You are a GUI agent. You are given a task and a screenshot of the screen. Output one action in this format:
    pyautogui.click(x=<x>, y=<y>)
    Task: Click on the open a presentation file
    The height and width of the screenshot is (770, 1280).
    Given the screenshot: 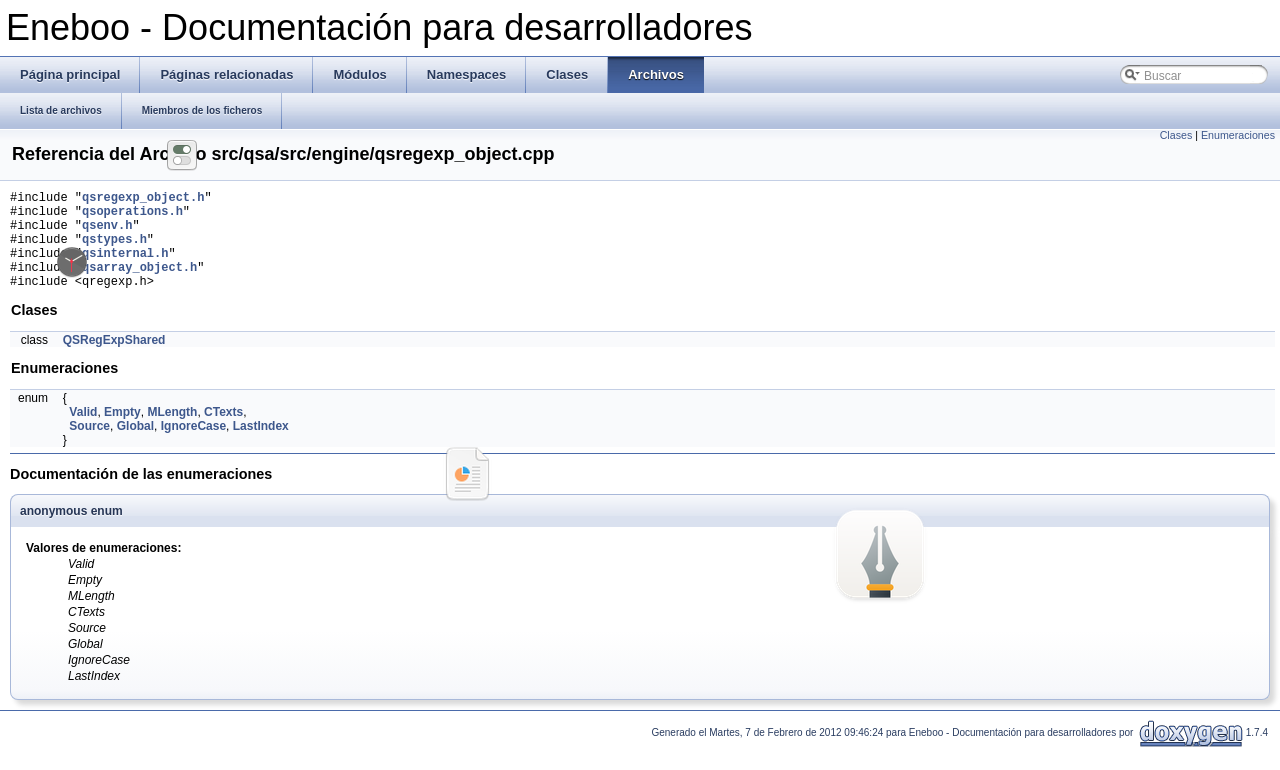 What is the action you would take?
    pyautogui.click(x=467, y=473)
    